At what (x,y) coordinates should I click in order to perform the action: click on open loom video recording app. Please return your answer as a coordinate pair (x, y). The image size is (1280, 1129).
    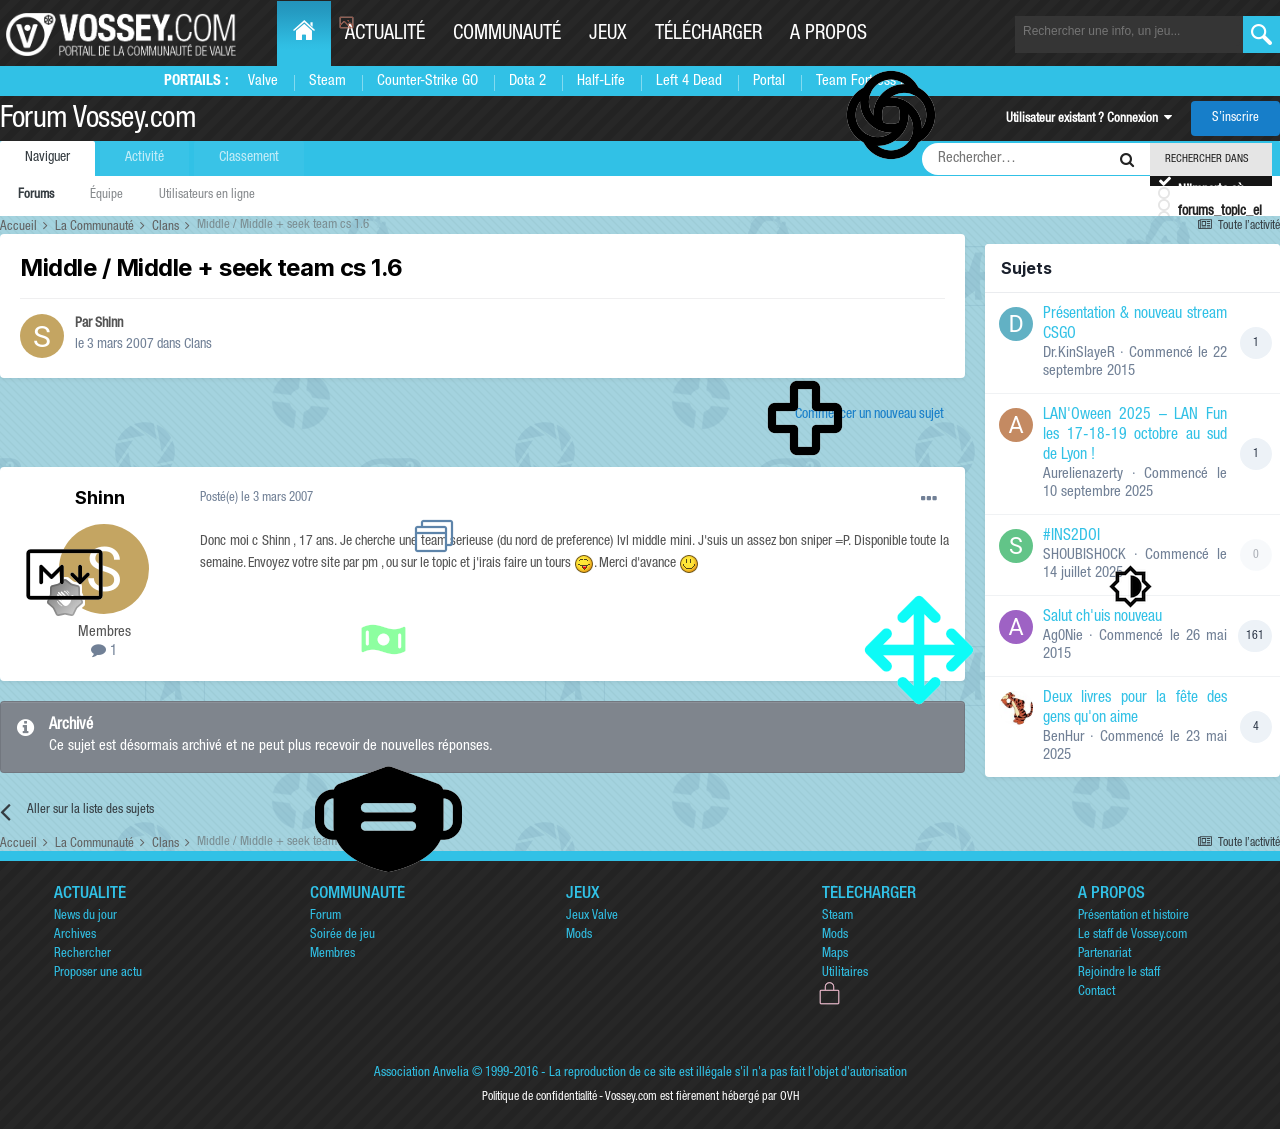
    Looking at the image, I should click on (891, 115).